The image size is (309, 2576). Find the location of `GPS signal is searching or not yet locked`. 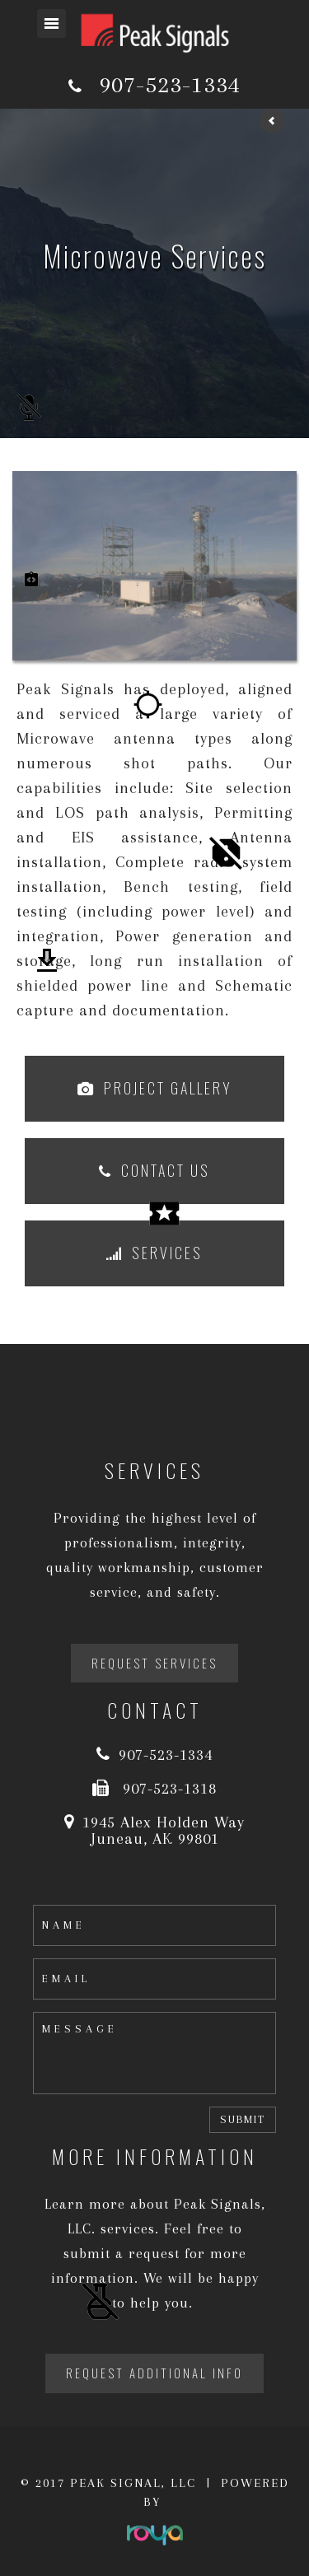

GPS signal is searching or not yet locked is located at coordinates (147, 704).